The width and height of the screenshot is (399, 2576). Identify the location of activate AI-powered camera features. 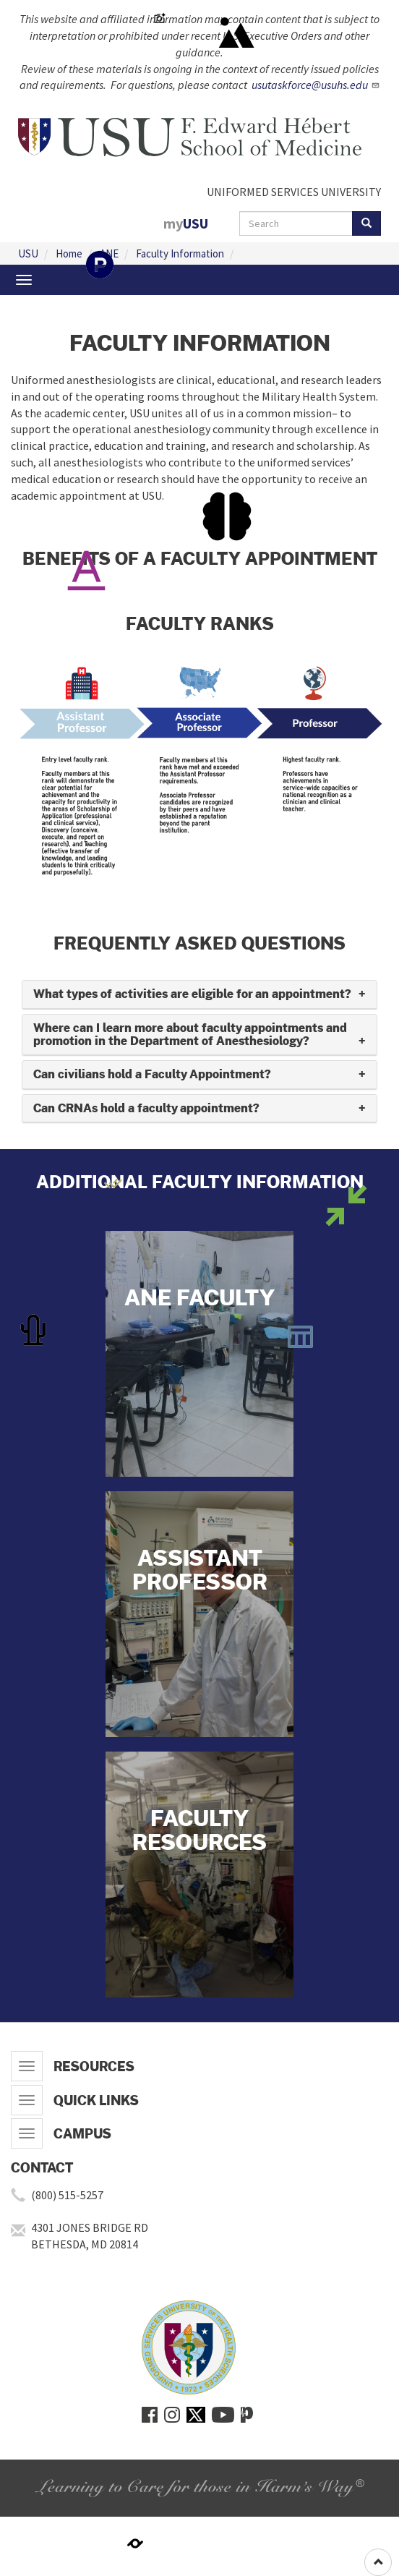
(159, 18).